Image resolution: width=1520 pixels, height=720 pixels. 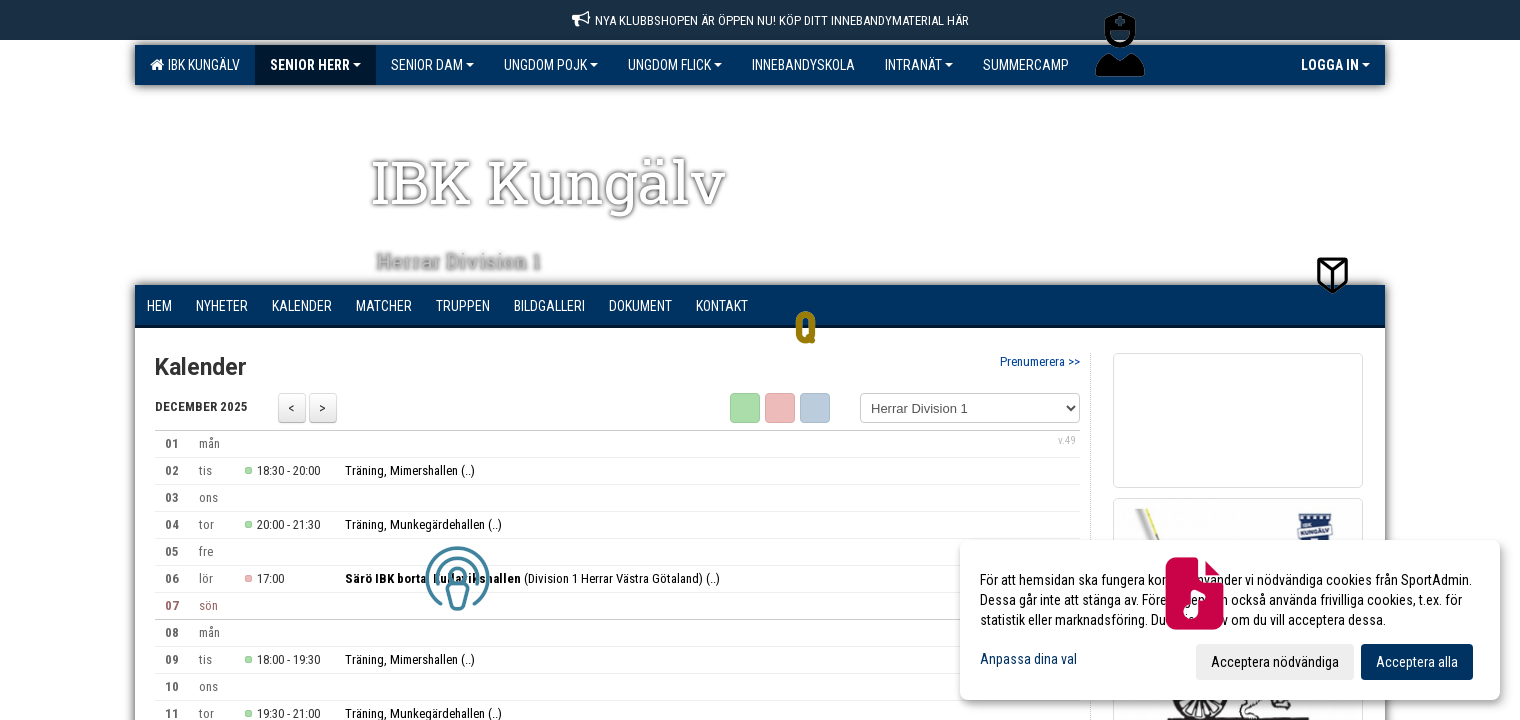 I want to click on access light refraction or color spectrum tools, so click(x=1332, y=274).